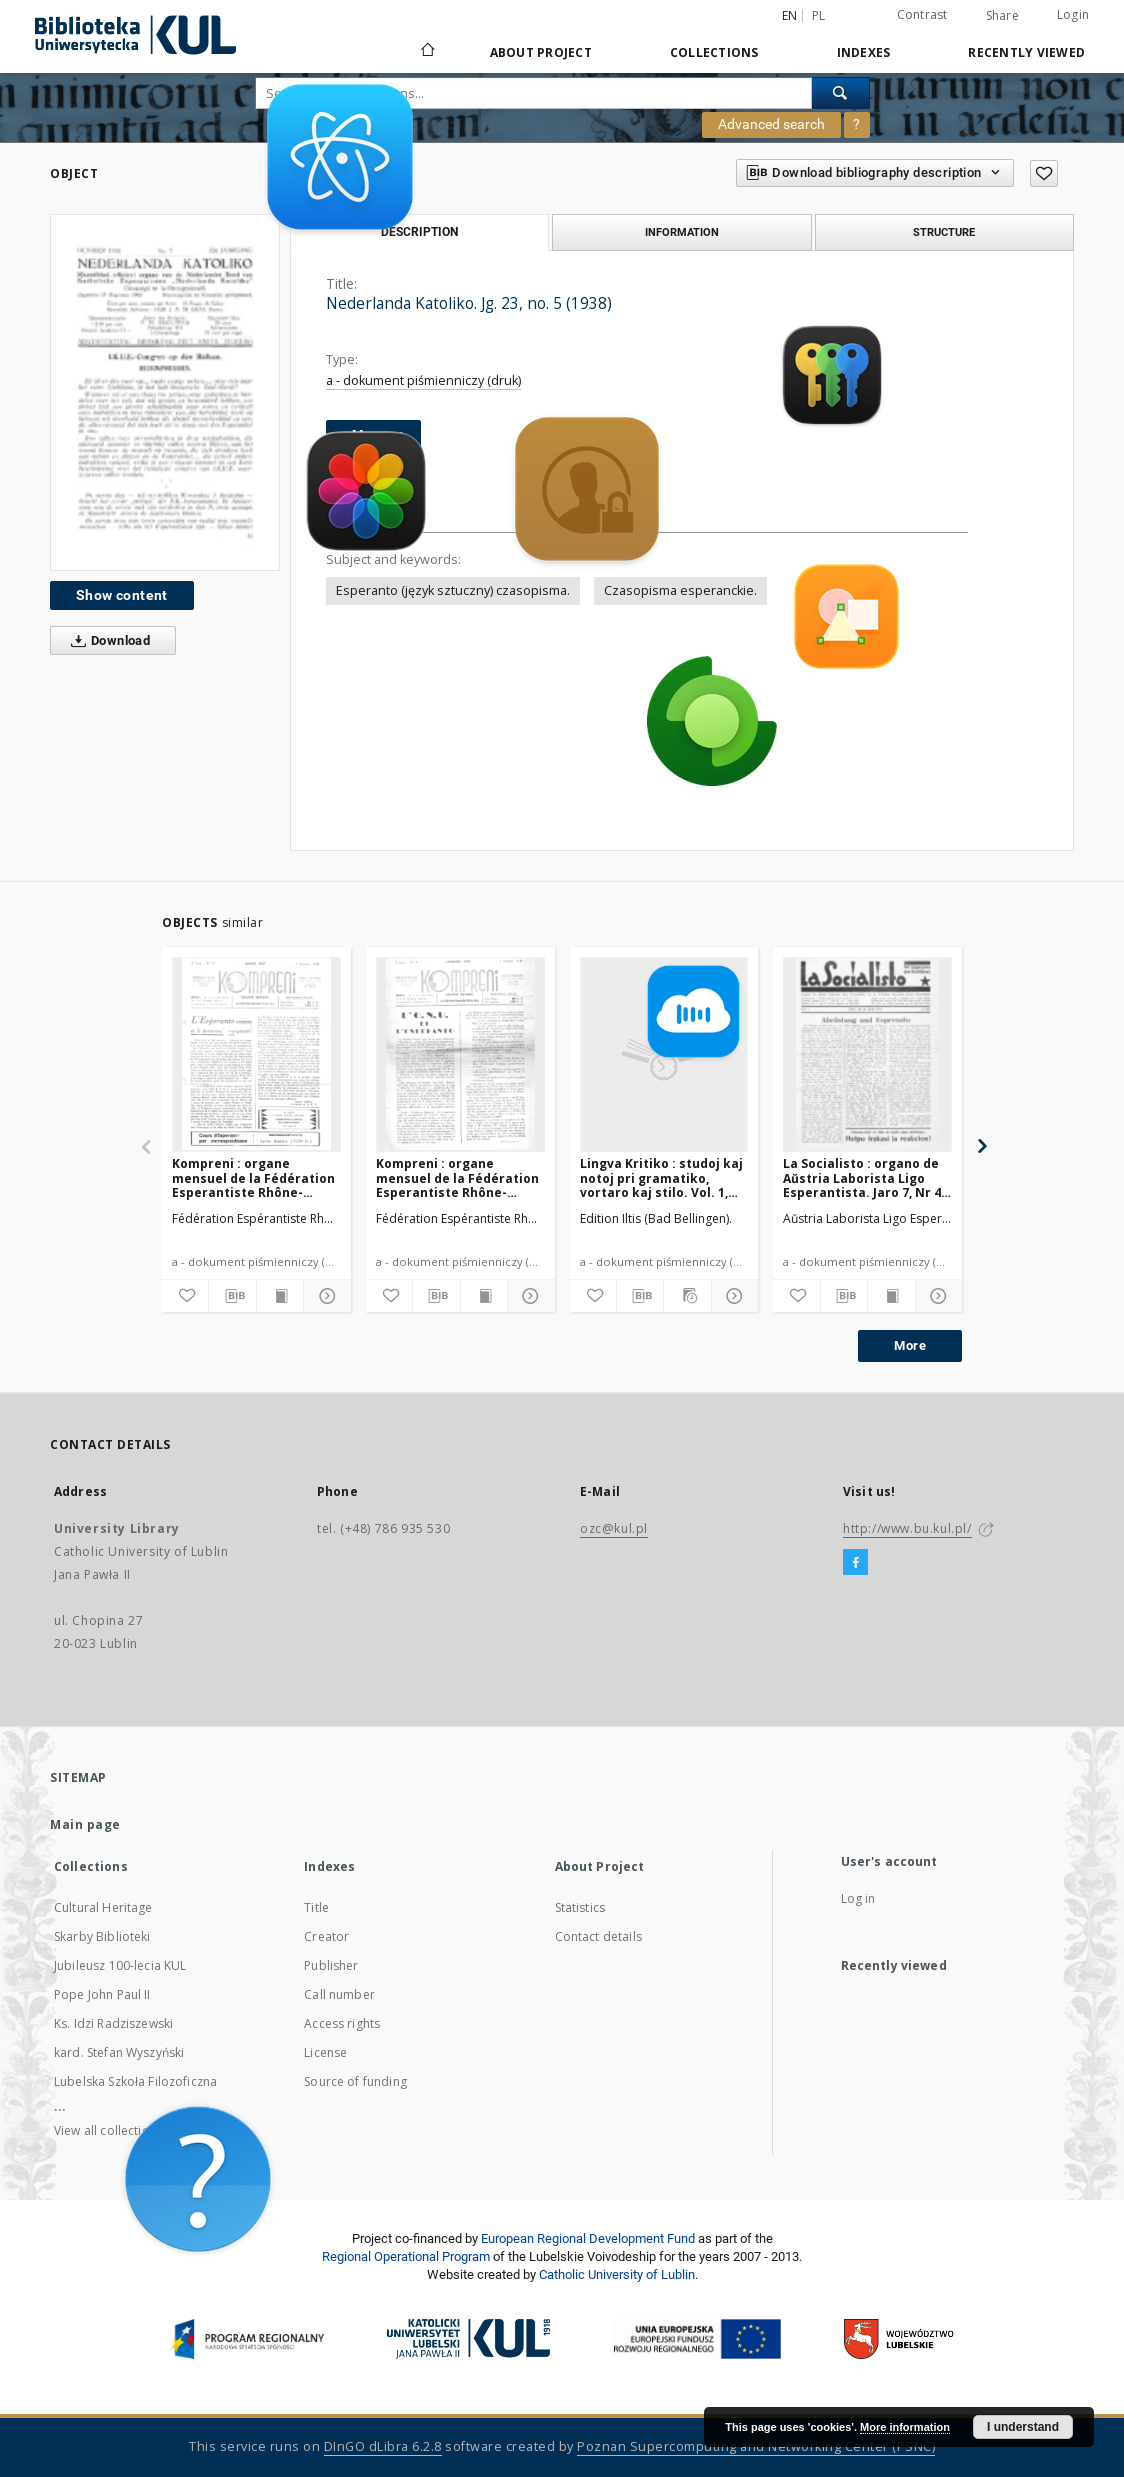  Describe the element at coordinates (712, 721) in the screenshot. I see `open insights app` at that location.